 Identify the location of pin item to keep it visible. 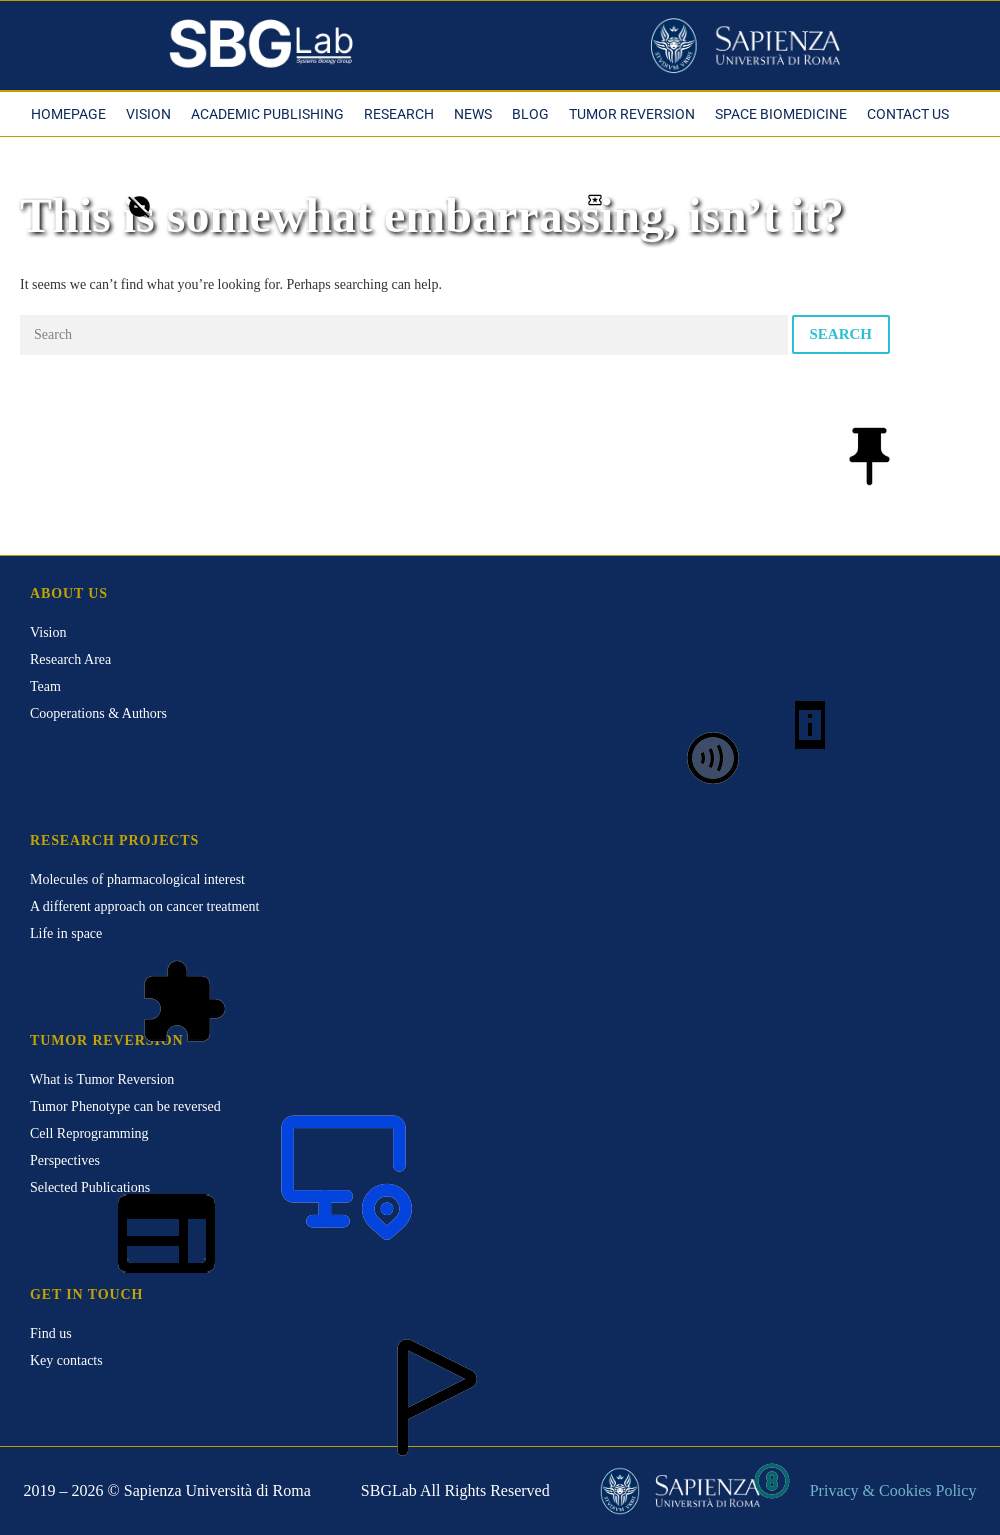
(869, 456).